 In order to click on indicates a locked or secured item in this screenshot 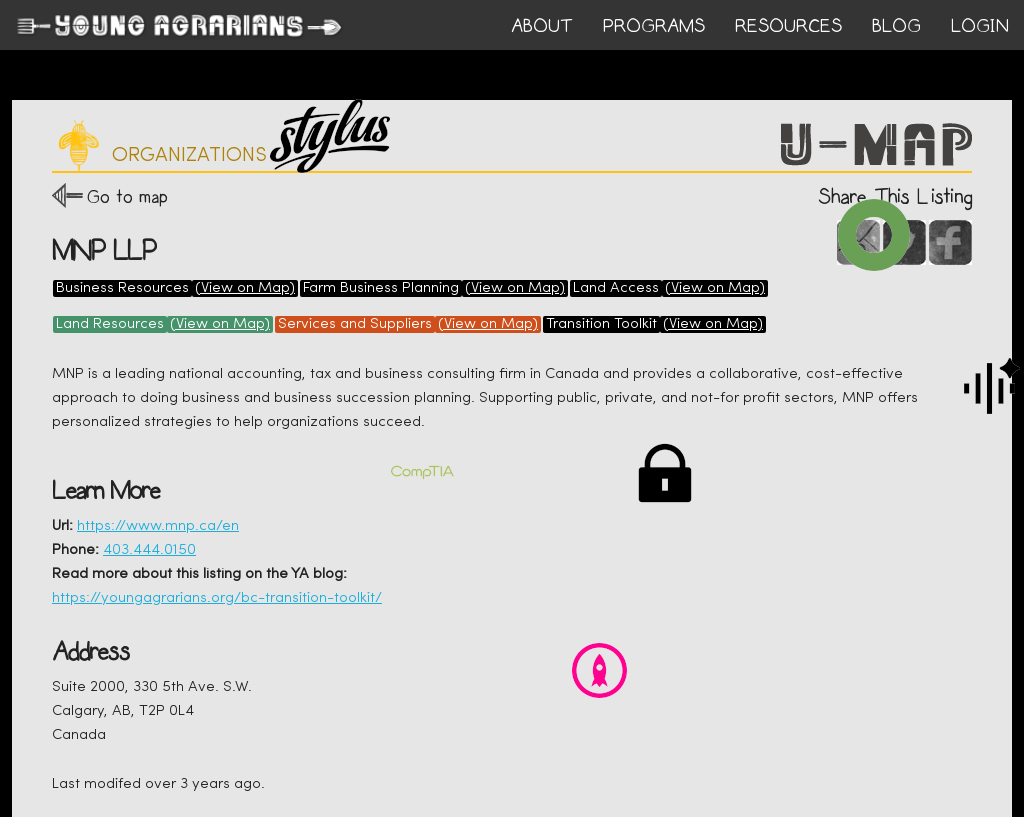, I will do `click(665, 473)`.